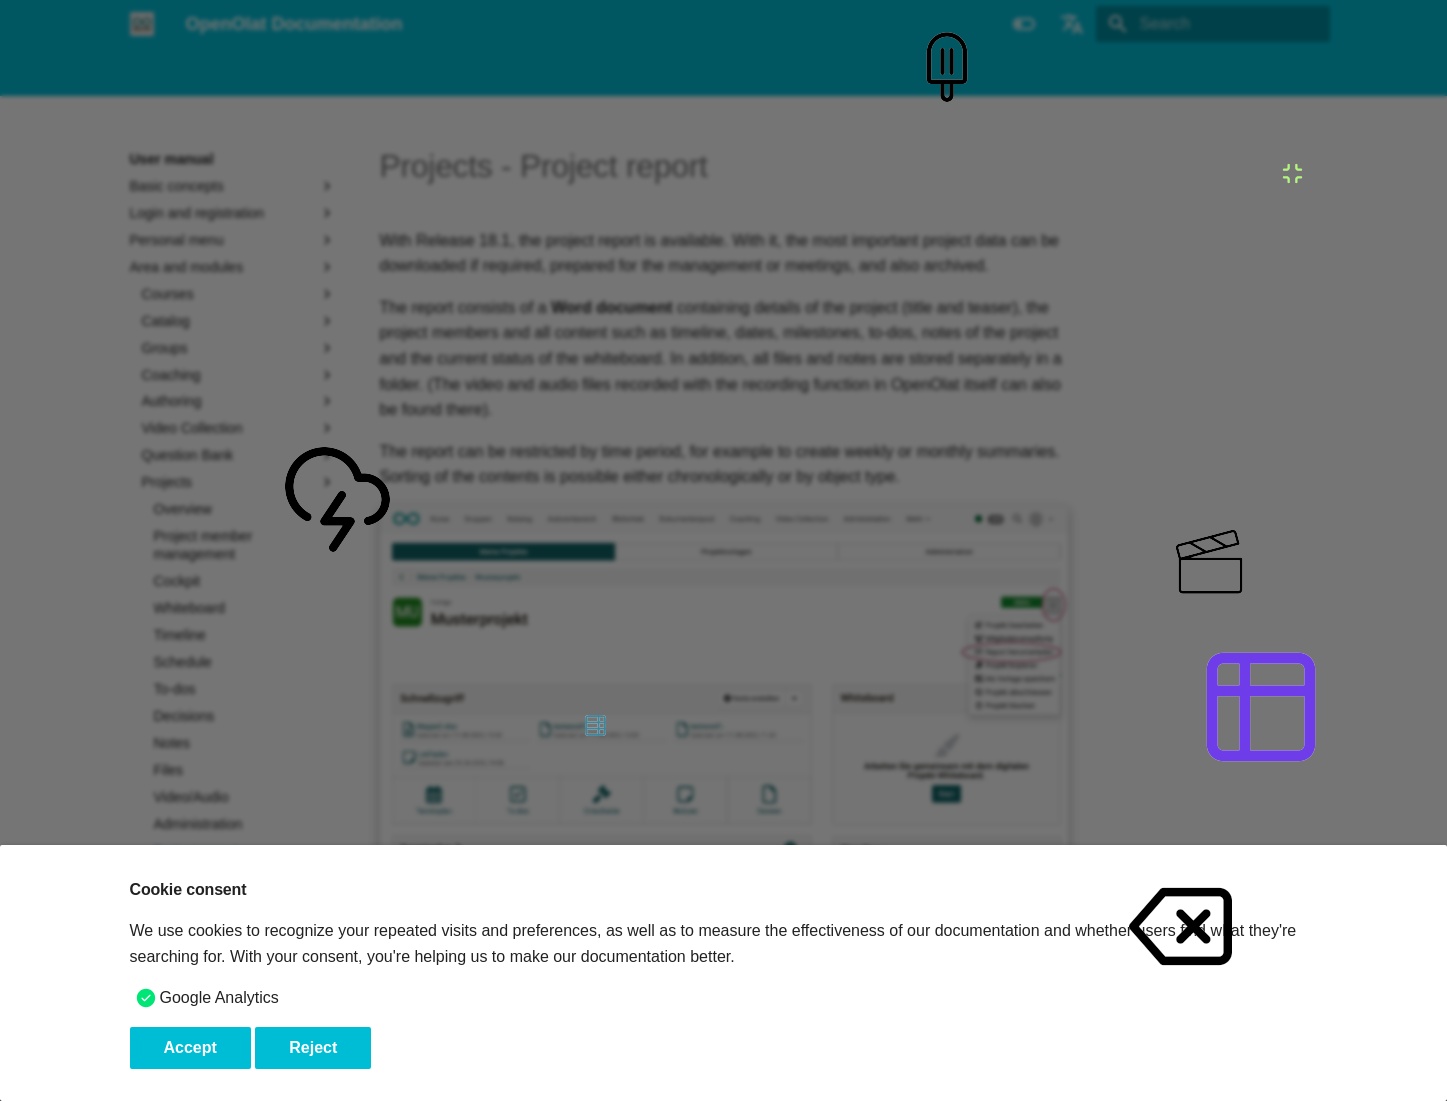 The image size is (1447, 1101). Describe the element at coordinates (1180, 926) in the screenshot. I see `delete a tag or label` at that location.